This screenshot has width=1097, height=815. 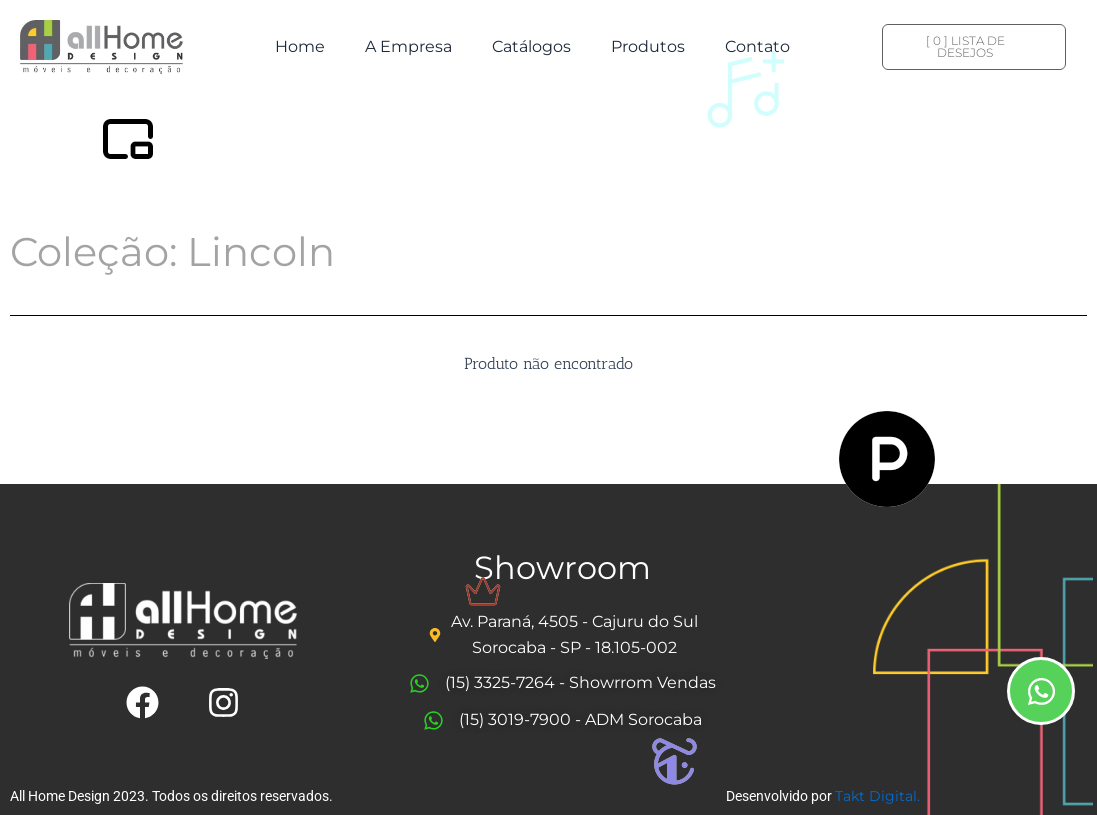 I want to click on add a new song to your library, so click(x=747, y=90).